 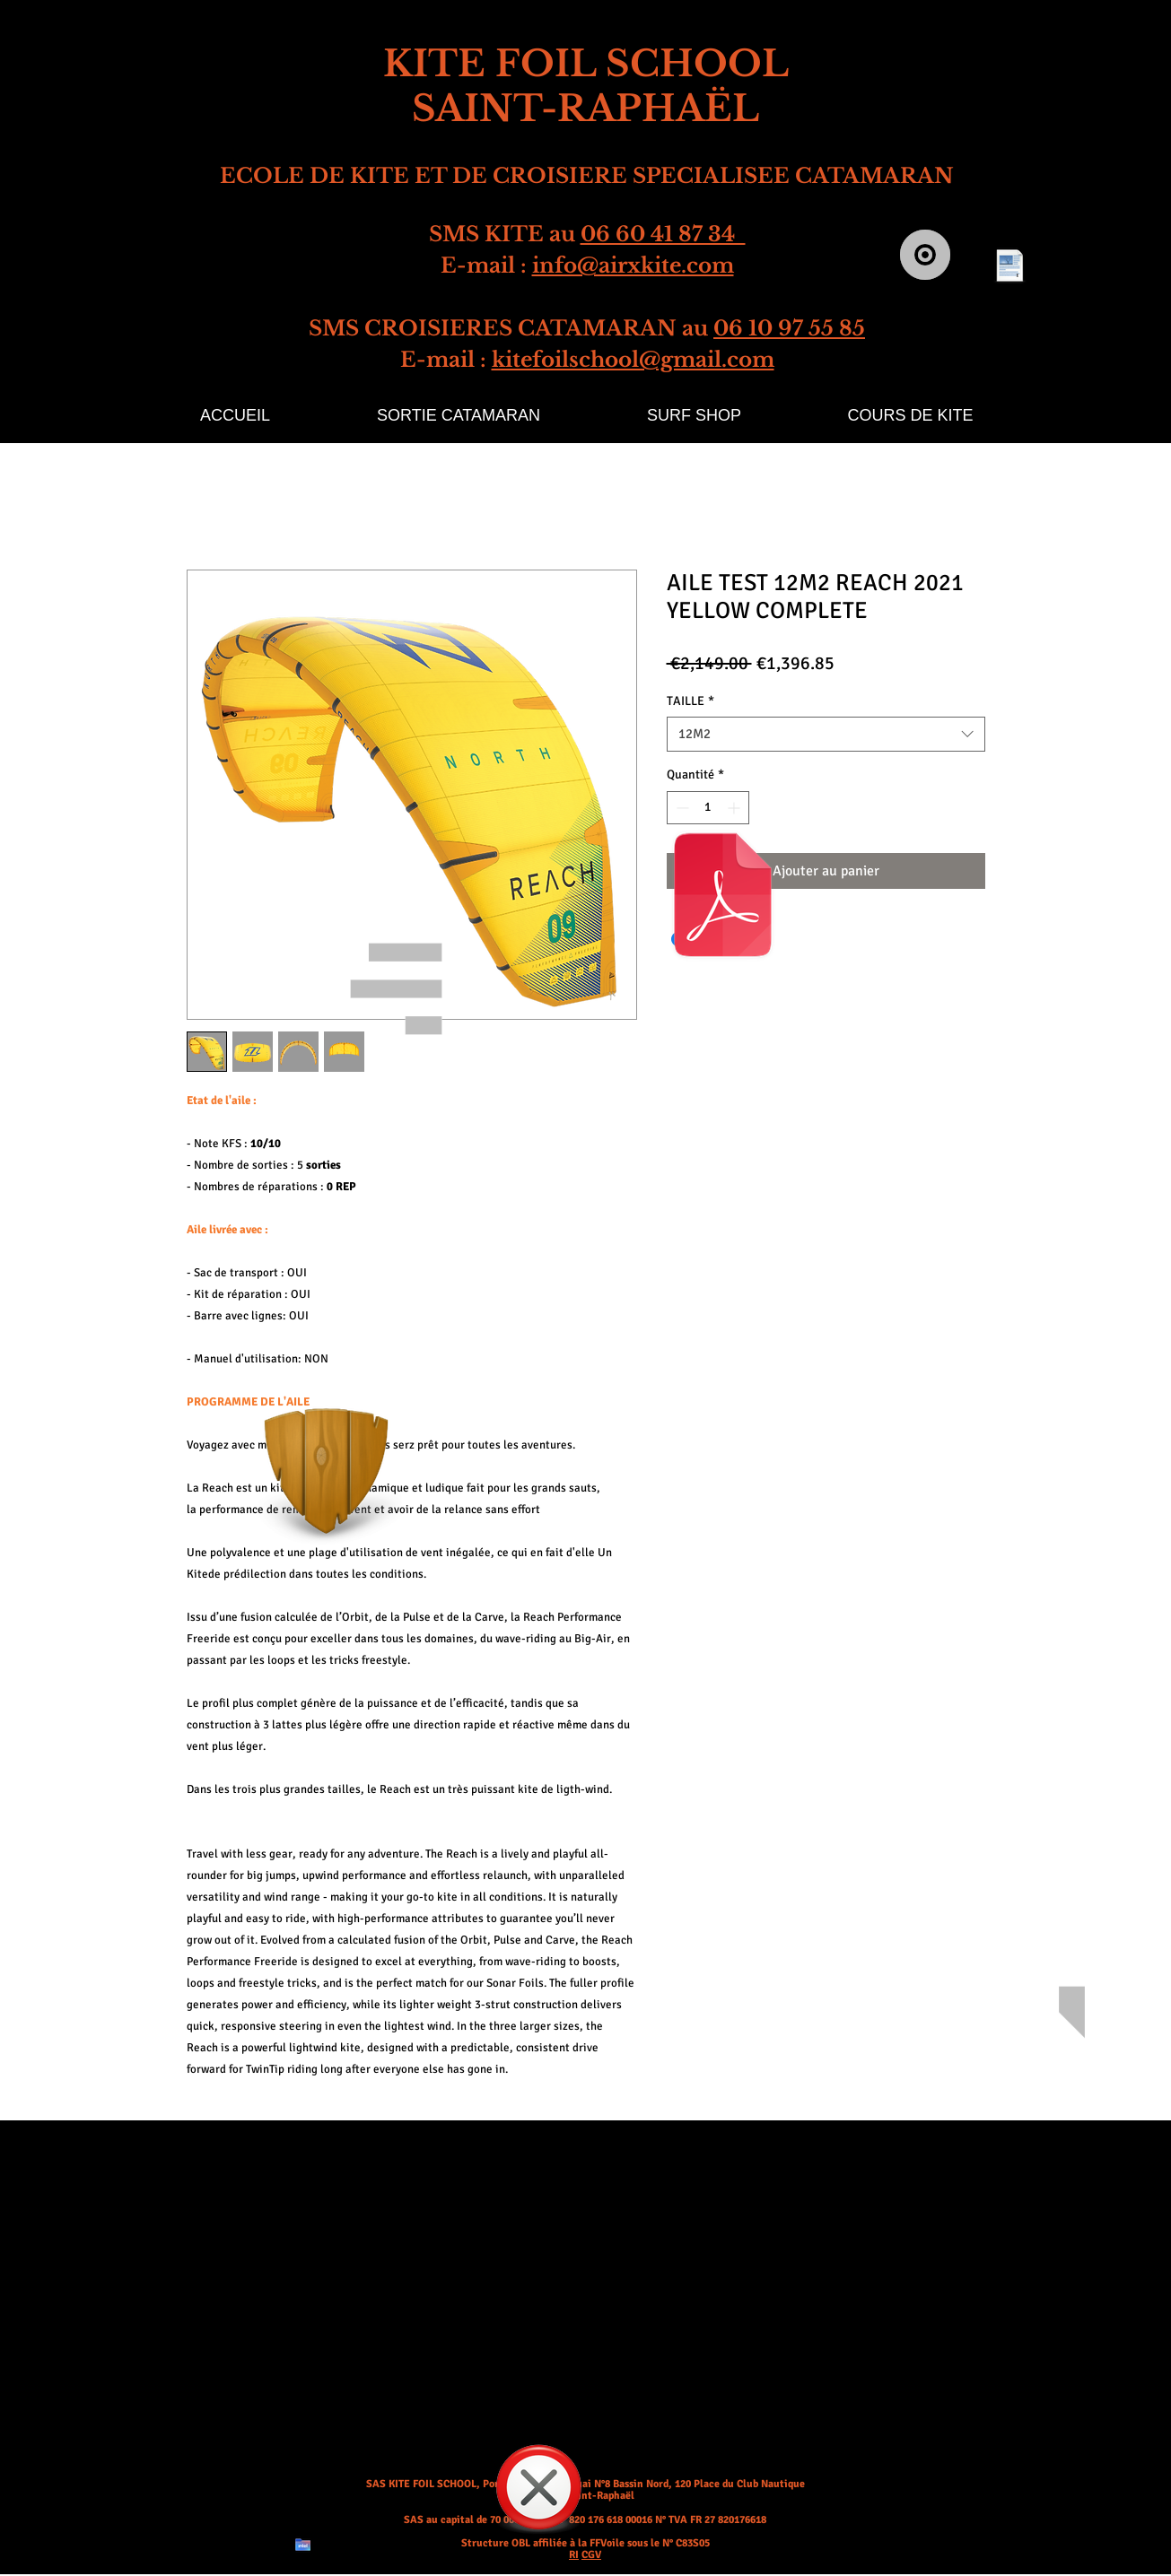 I want to click on indicates optical disc drive or CD/DVD media, so click(x=925, y=255).